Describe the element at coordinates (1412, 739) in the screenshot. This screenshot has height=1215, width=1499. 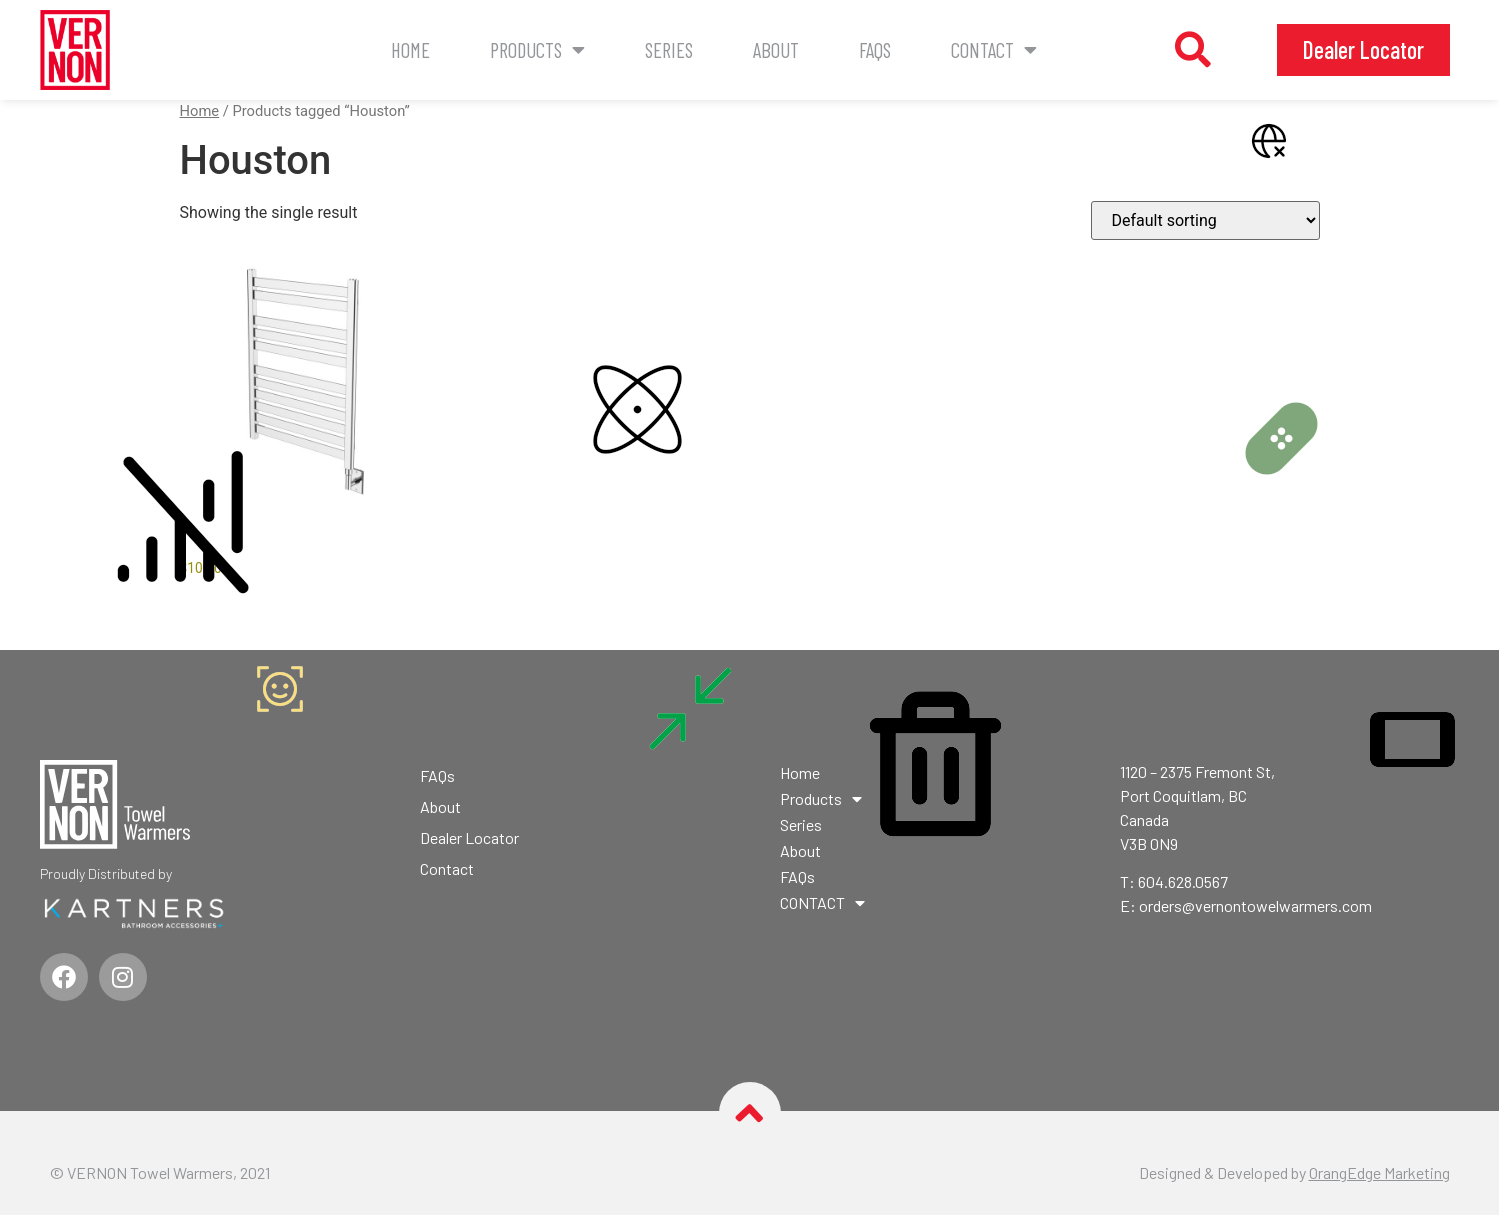
I see `rotate device to landscape orientation` at that location.